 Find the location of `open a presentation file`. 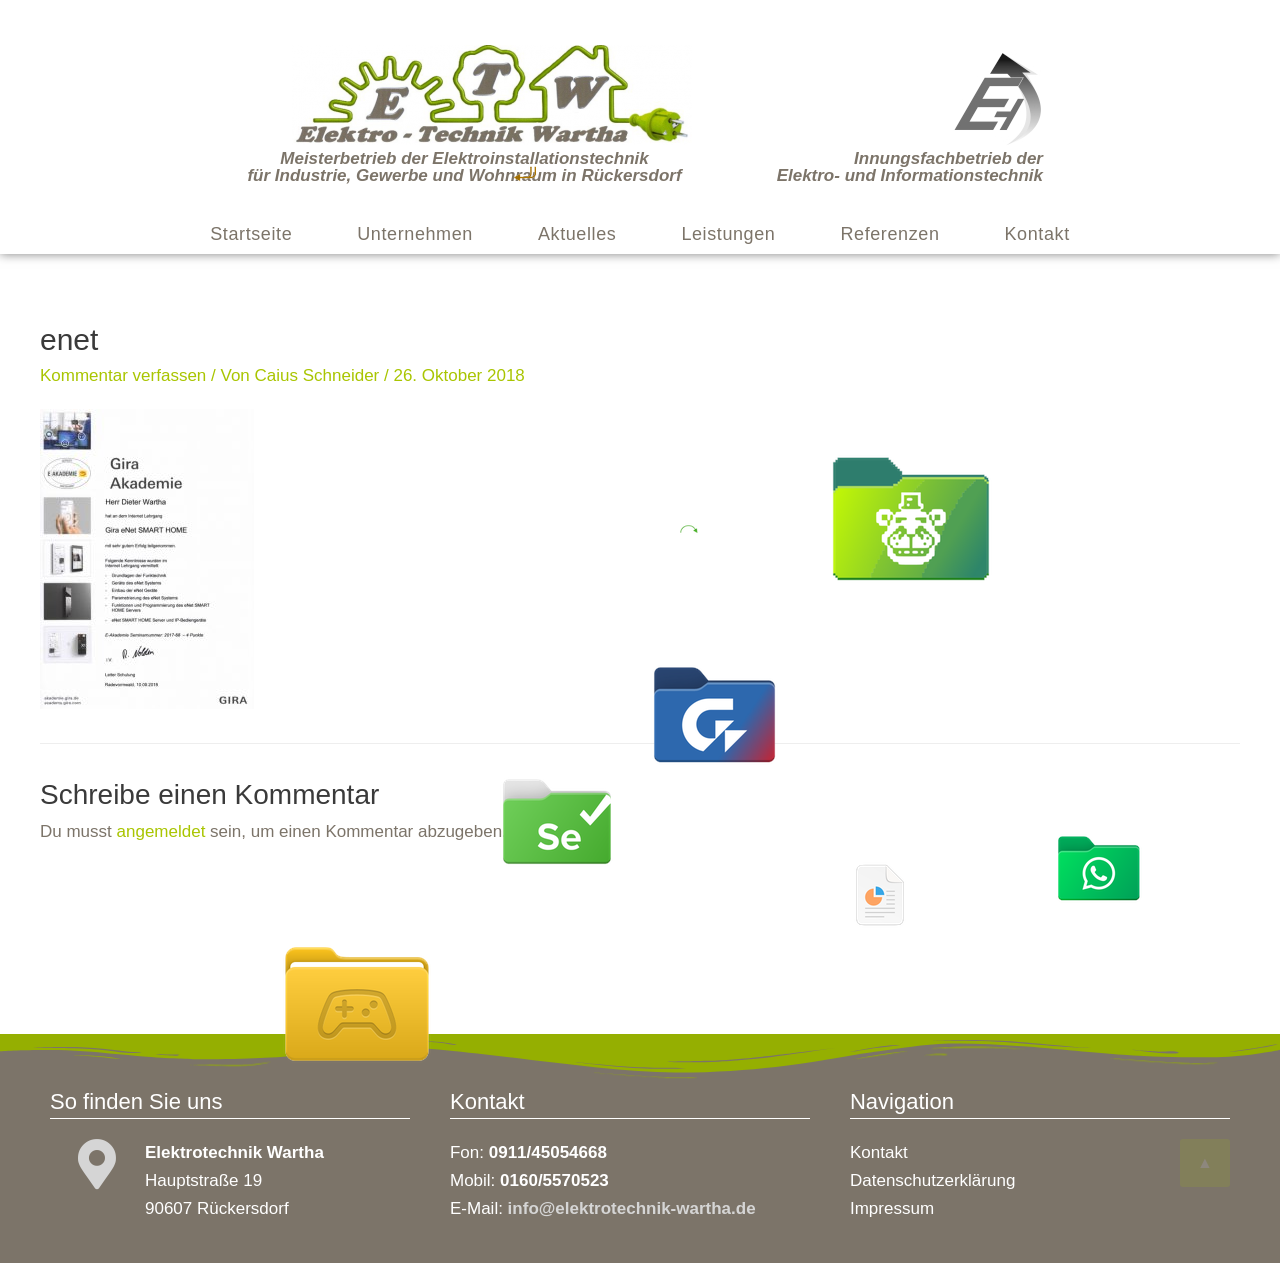

open a presentation file is located at coordinates (880, 895).